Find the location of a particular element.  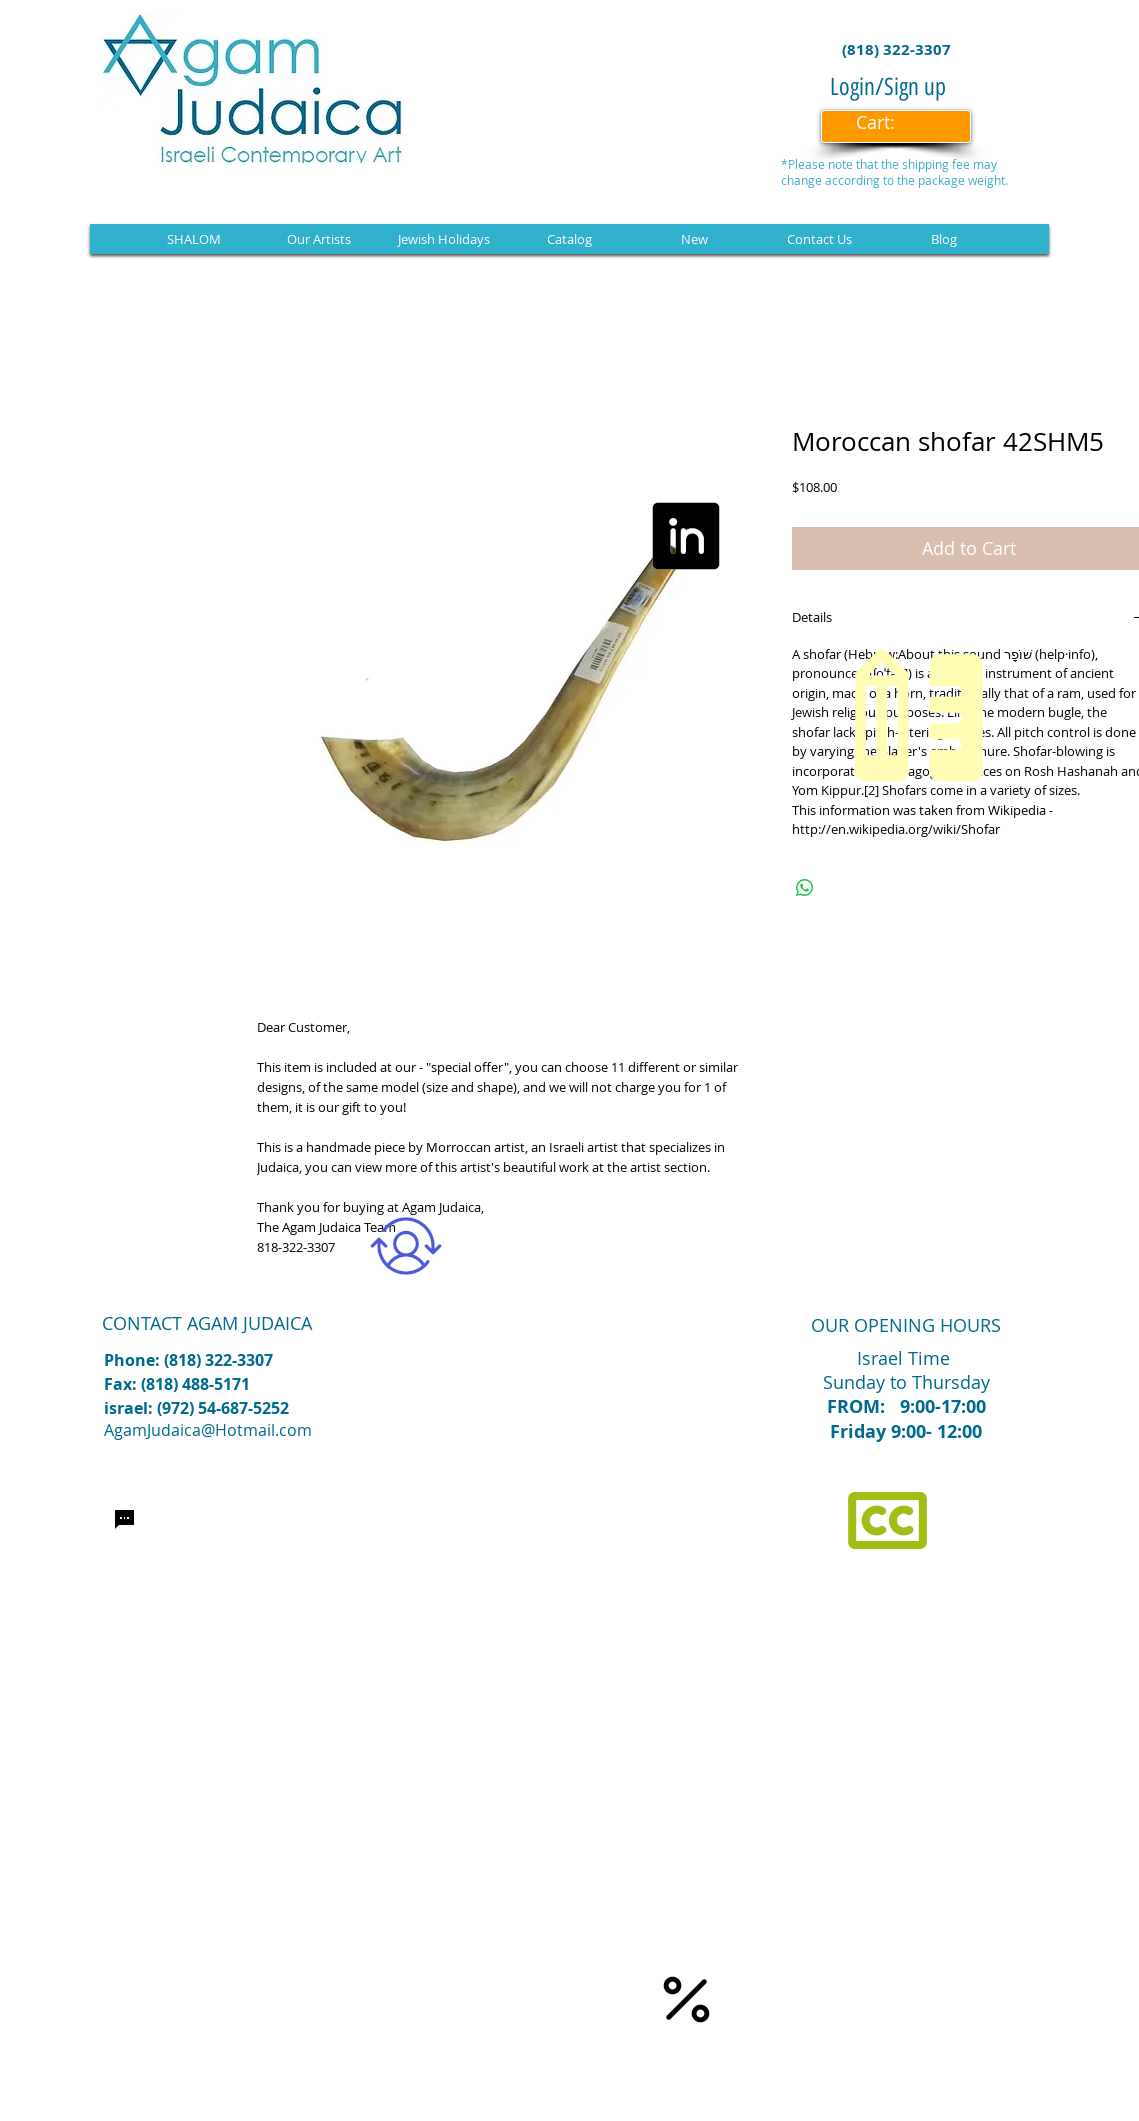

enable closed captions for video content is located at coordinates (887, 1520).